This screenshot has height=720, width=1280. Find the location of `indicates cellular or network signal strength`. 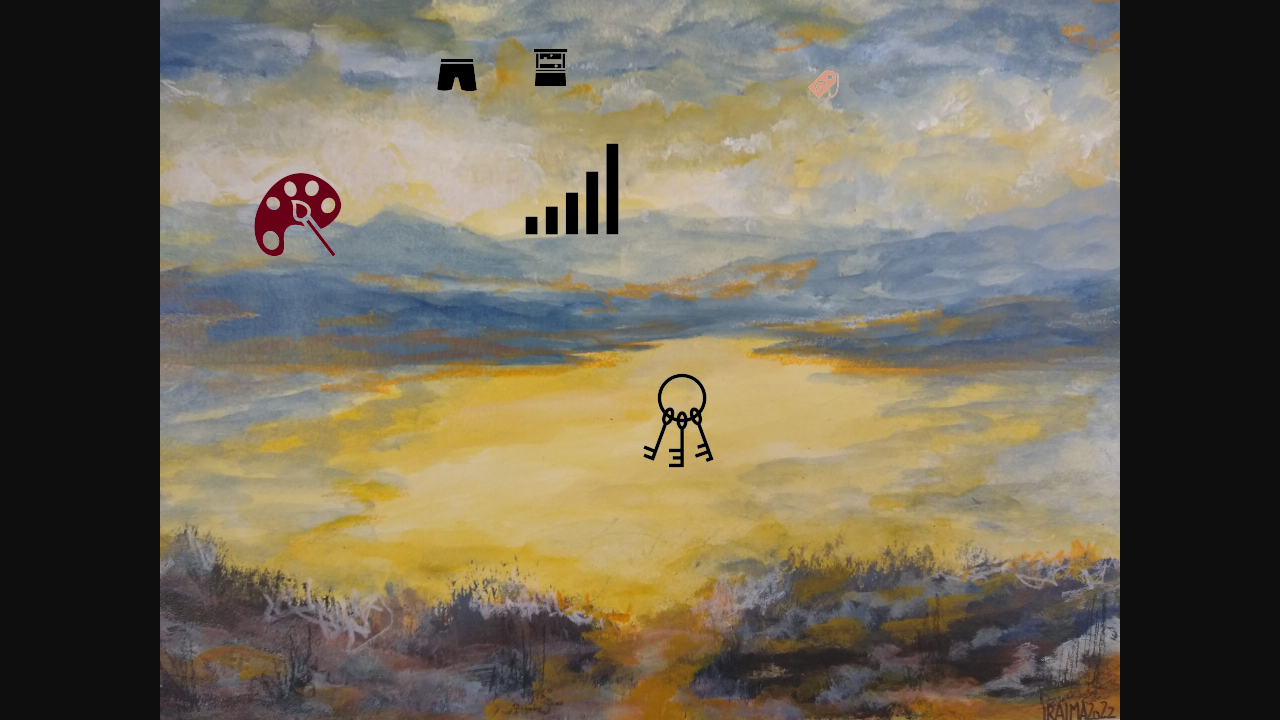

indicates cellular or network signal strength is located at coordinates (572, 189).